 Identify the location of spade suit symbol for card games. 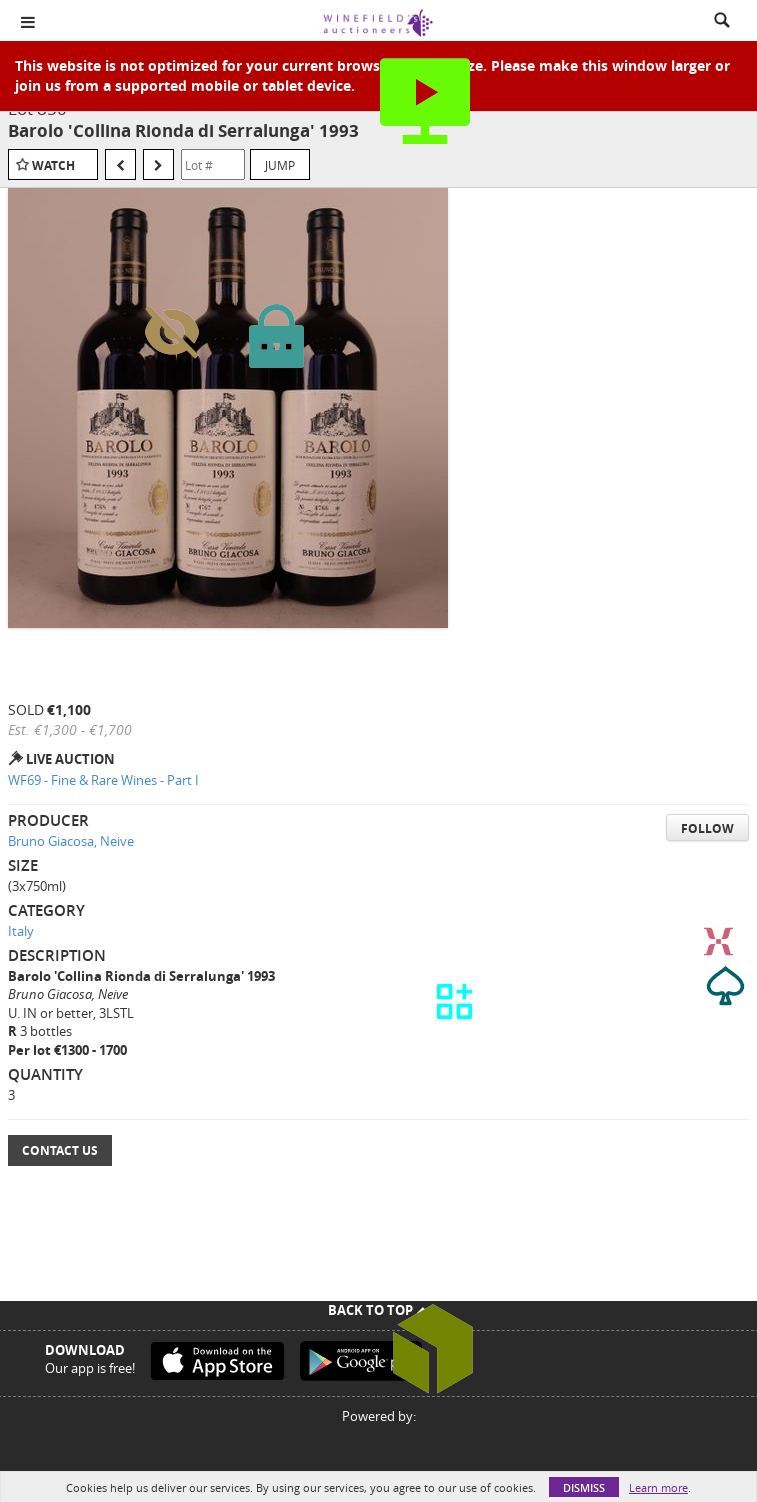
(725, 986).